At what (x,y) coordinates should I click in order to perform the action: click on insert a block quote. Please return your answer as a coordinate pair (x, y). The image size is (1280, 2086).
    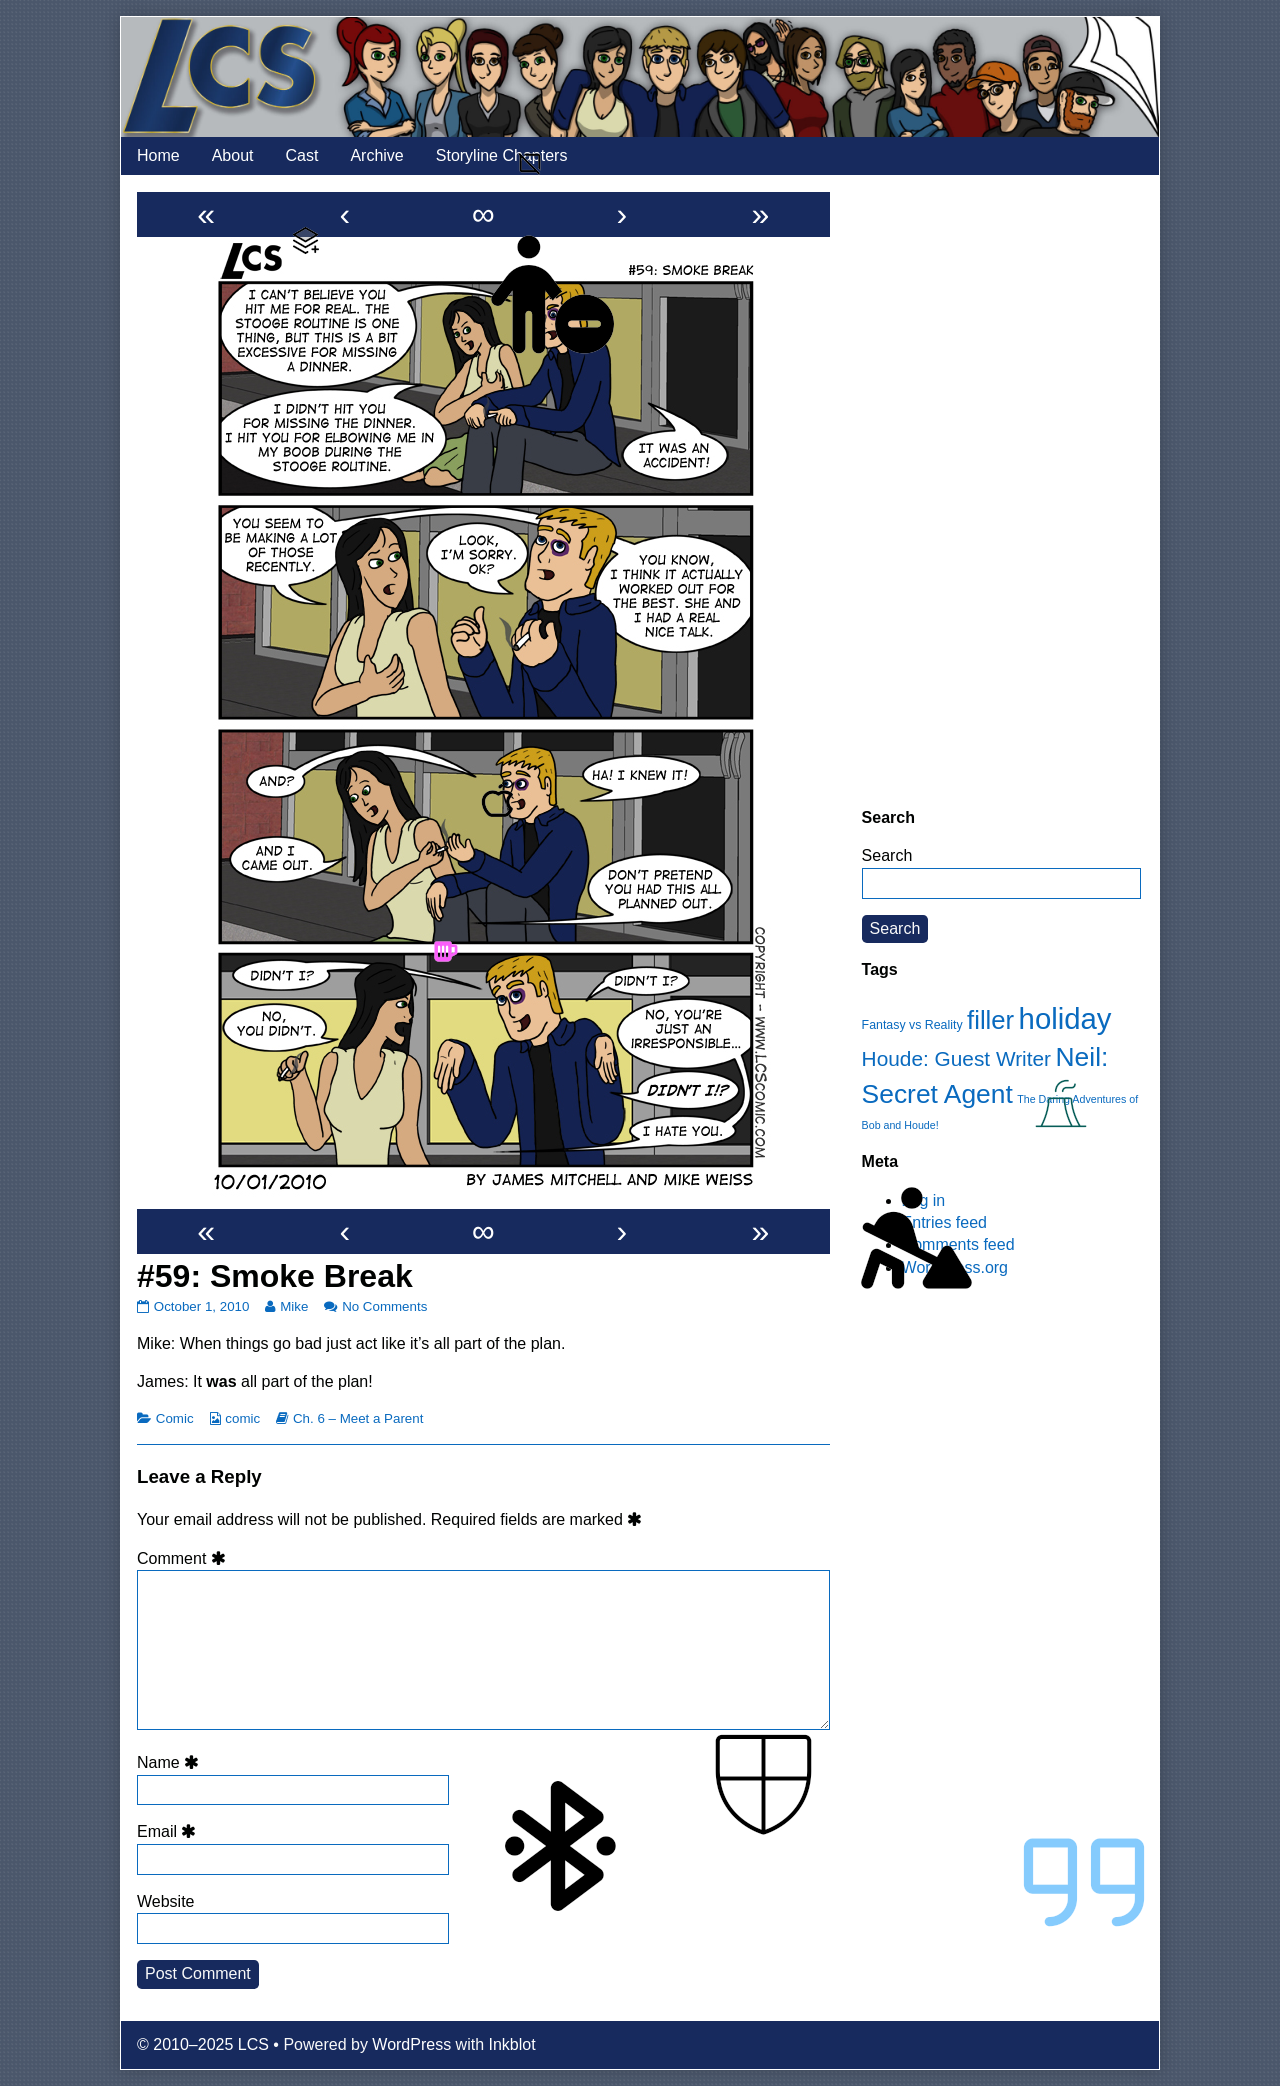
    Looking at the image, I should click on (1084, 1880).